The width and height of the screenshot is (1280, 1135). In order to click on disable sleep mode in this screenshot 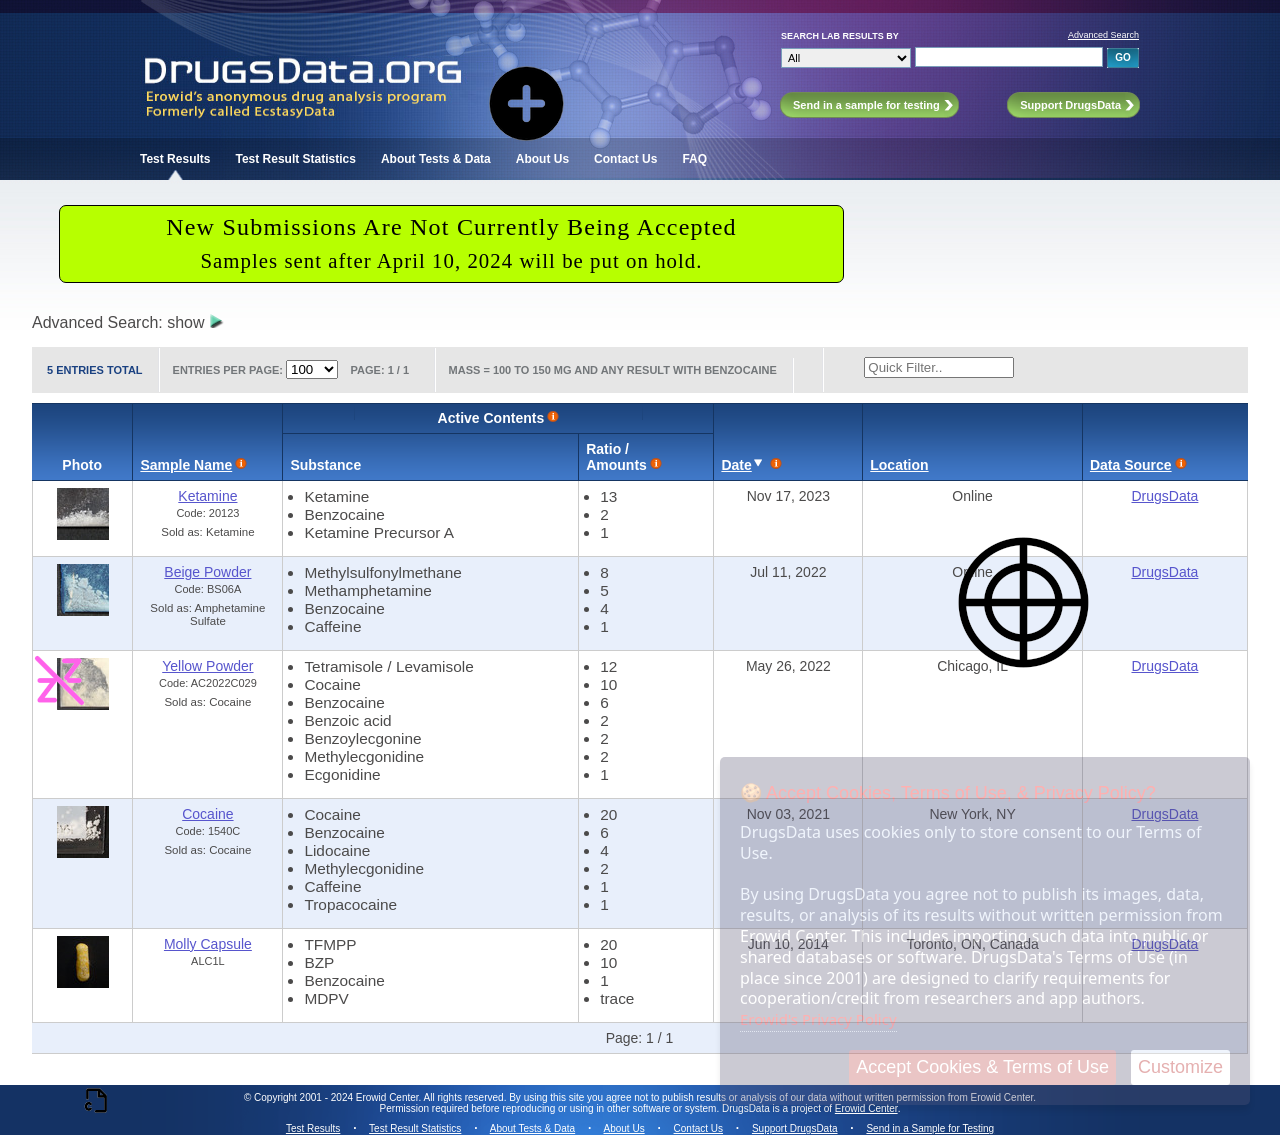, I will do `click(59, 680)`.